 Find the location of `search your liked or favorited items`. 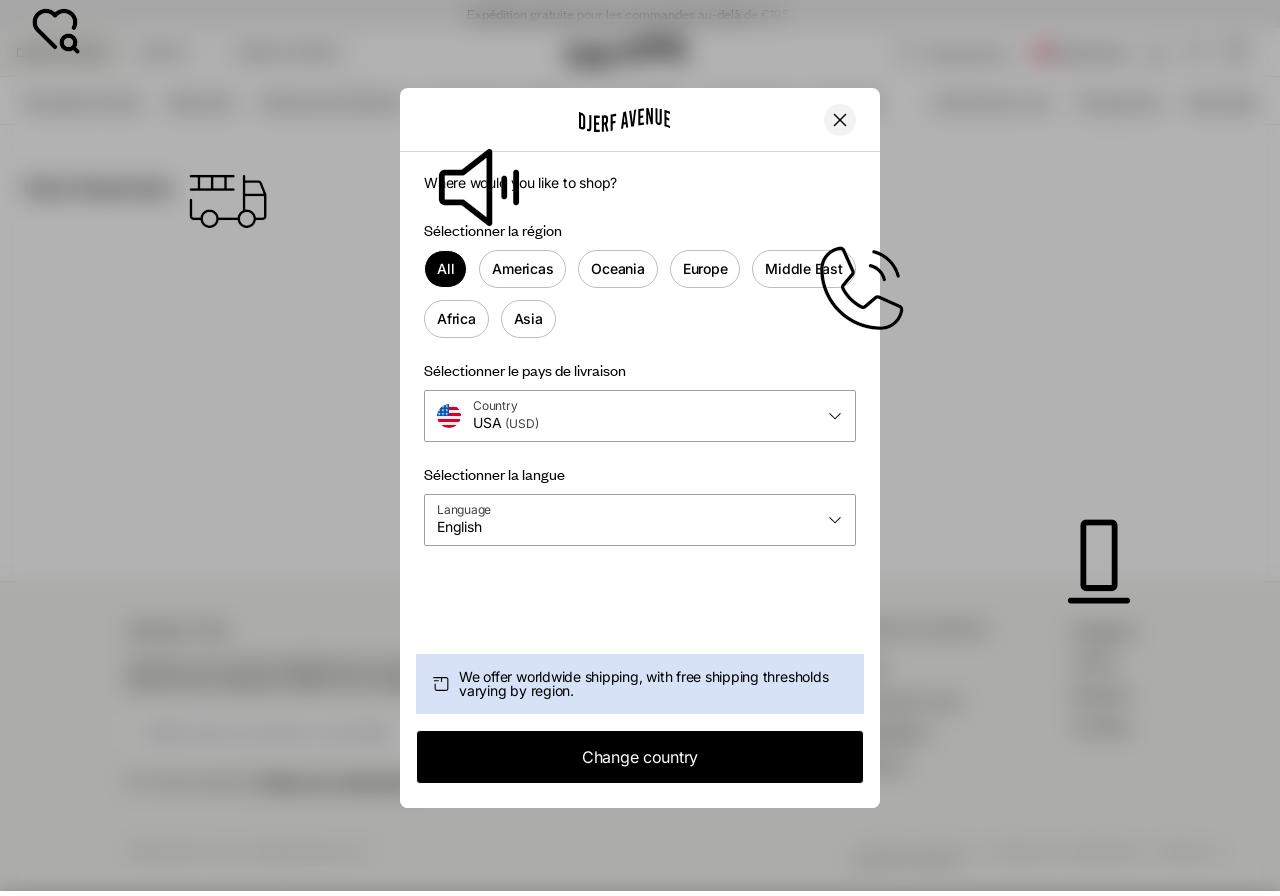

search your liked or favorited items is located at coordinates (55, 29).